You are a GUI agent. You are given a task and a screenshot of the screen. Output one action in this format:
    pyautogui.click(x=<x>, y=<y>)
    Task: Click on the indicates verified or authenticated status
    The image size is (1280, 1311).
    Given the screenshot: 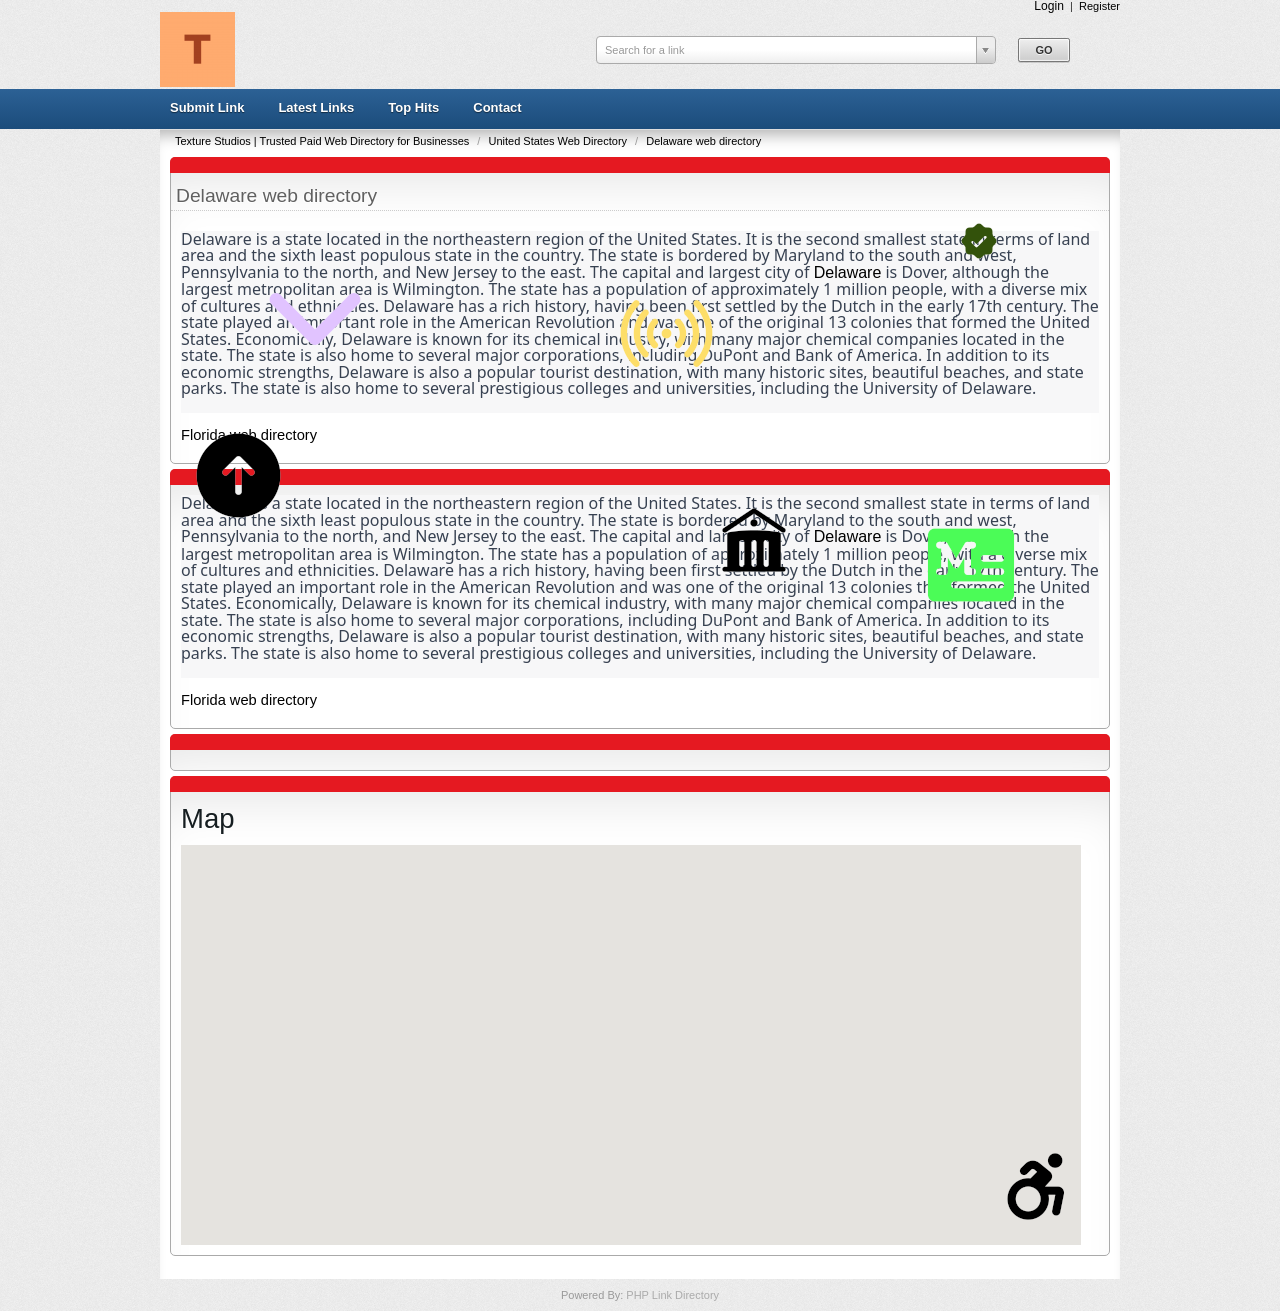 What is the action you would take?
    pyautogui.click(x=979, y=241)
    